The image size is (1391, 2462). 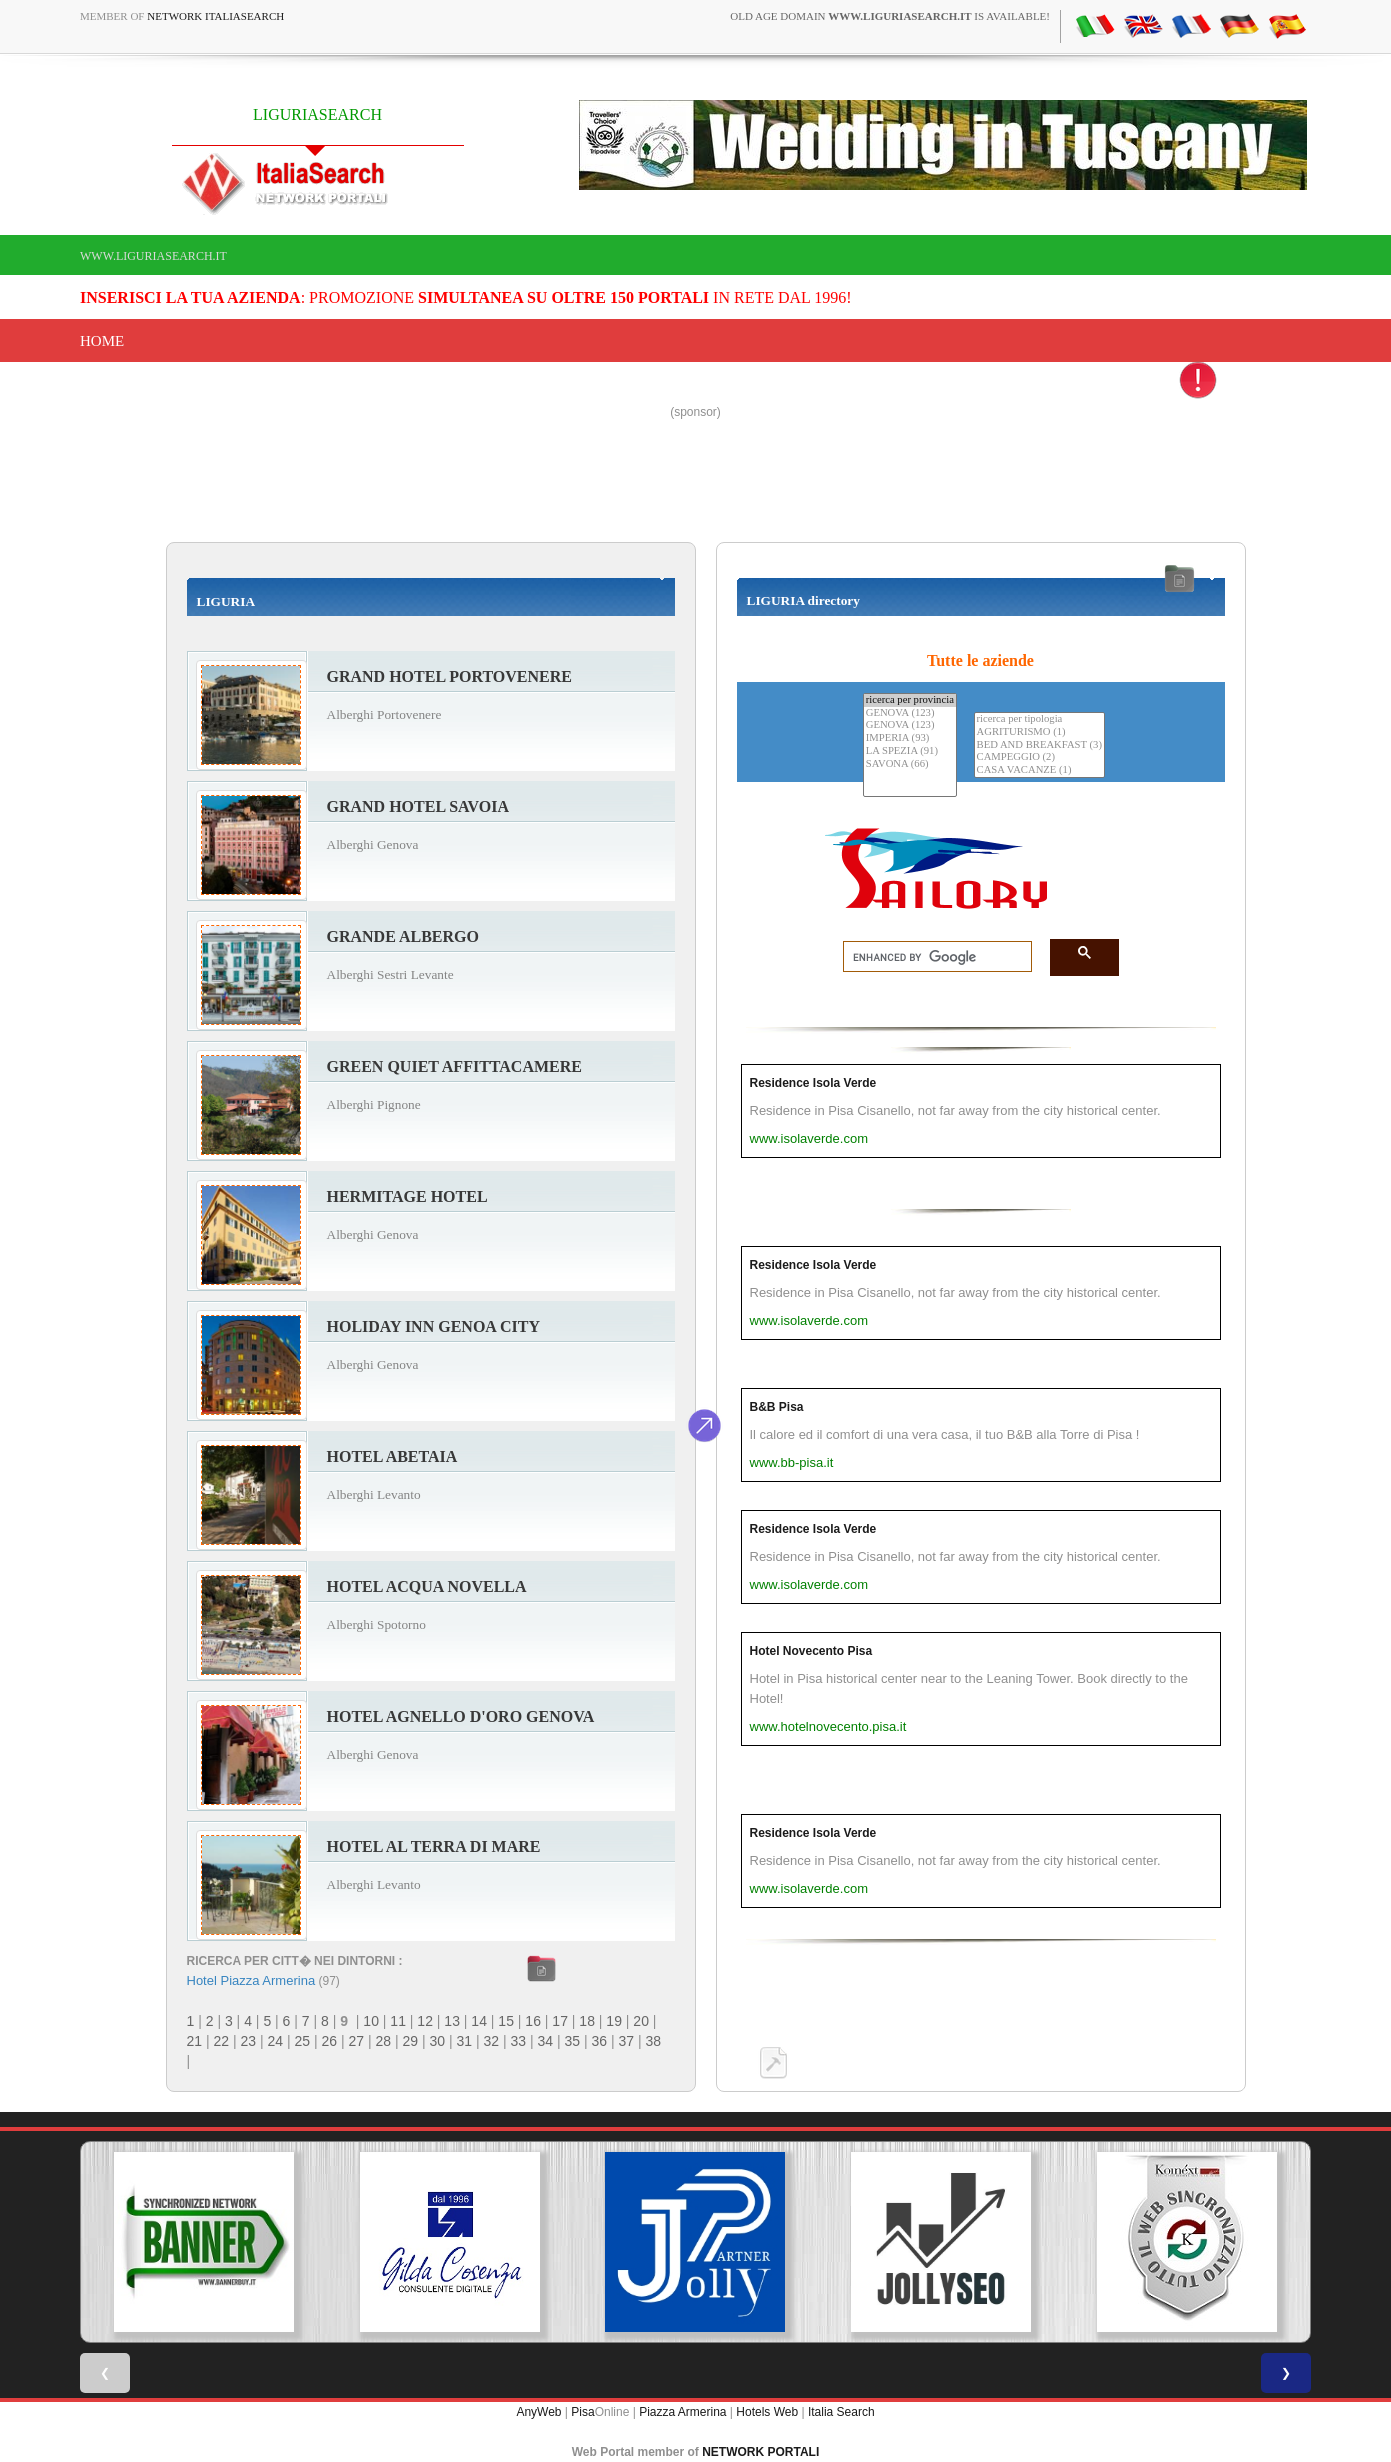 What do you see at coordinates (704, 1425) in the screenshot?
I see `indicates a symbolic link or shortcut to another file` at bounding box center [704, 1425].